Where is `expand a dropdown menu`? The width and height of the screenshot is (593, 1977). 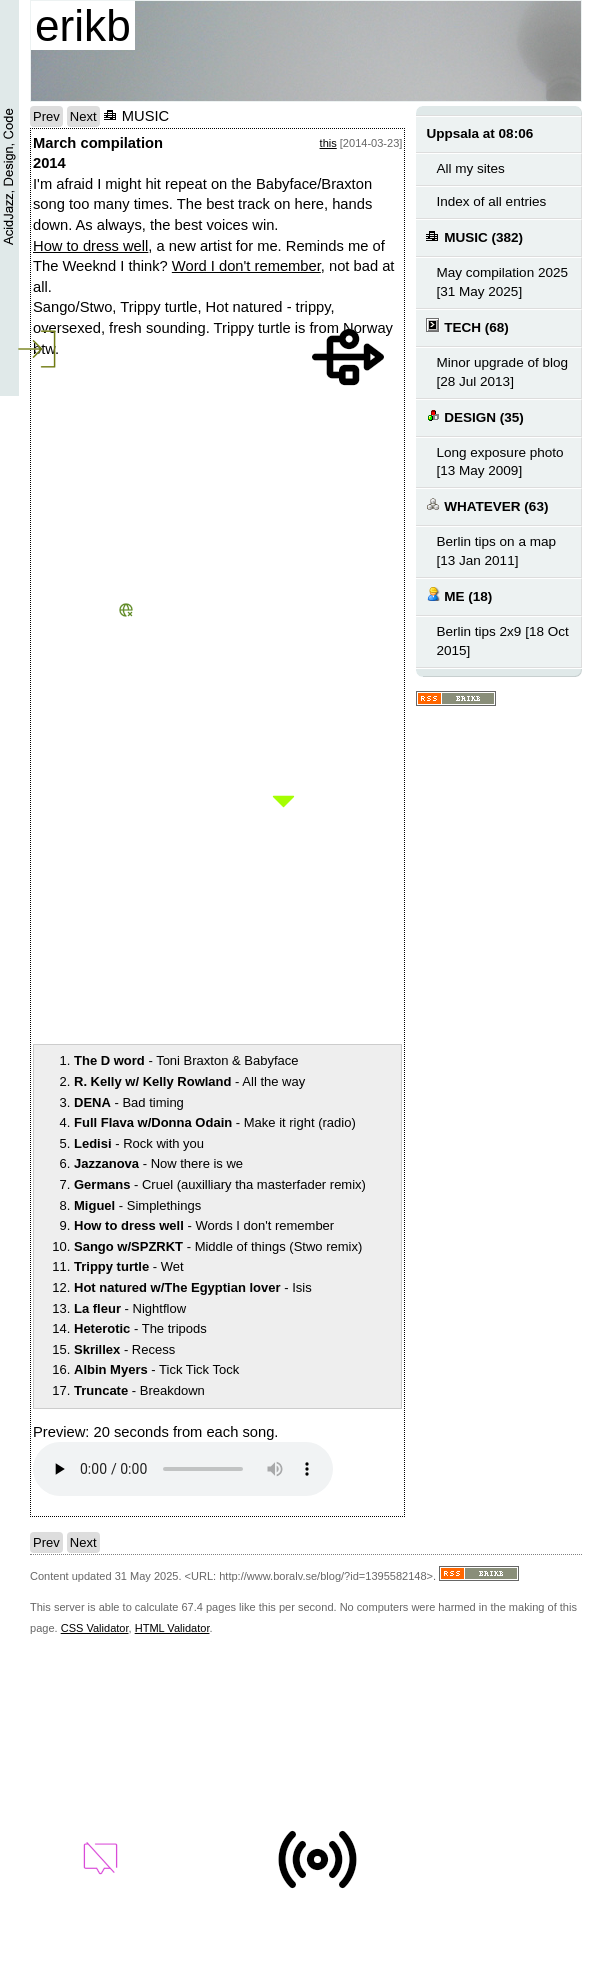 expand a dropdown menu is located at coordinates (283, 800).